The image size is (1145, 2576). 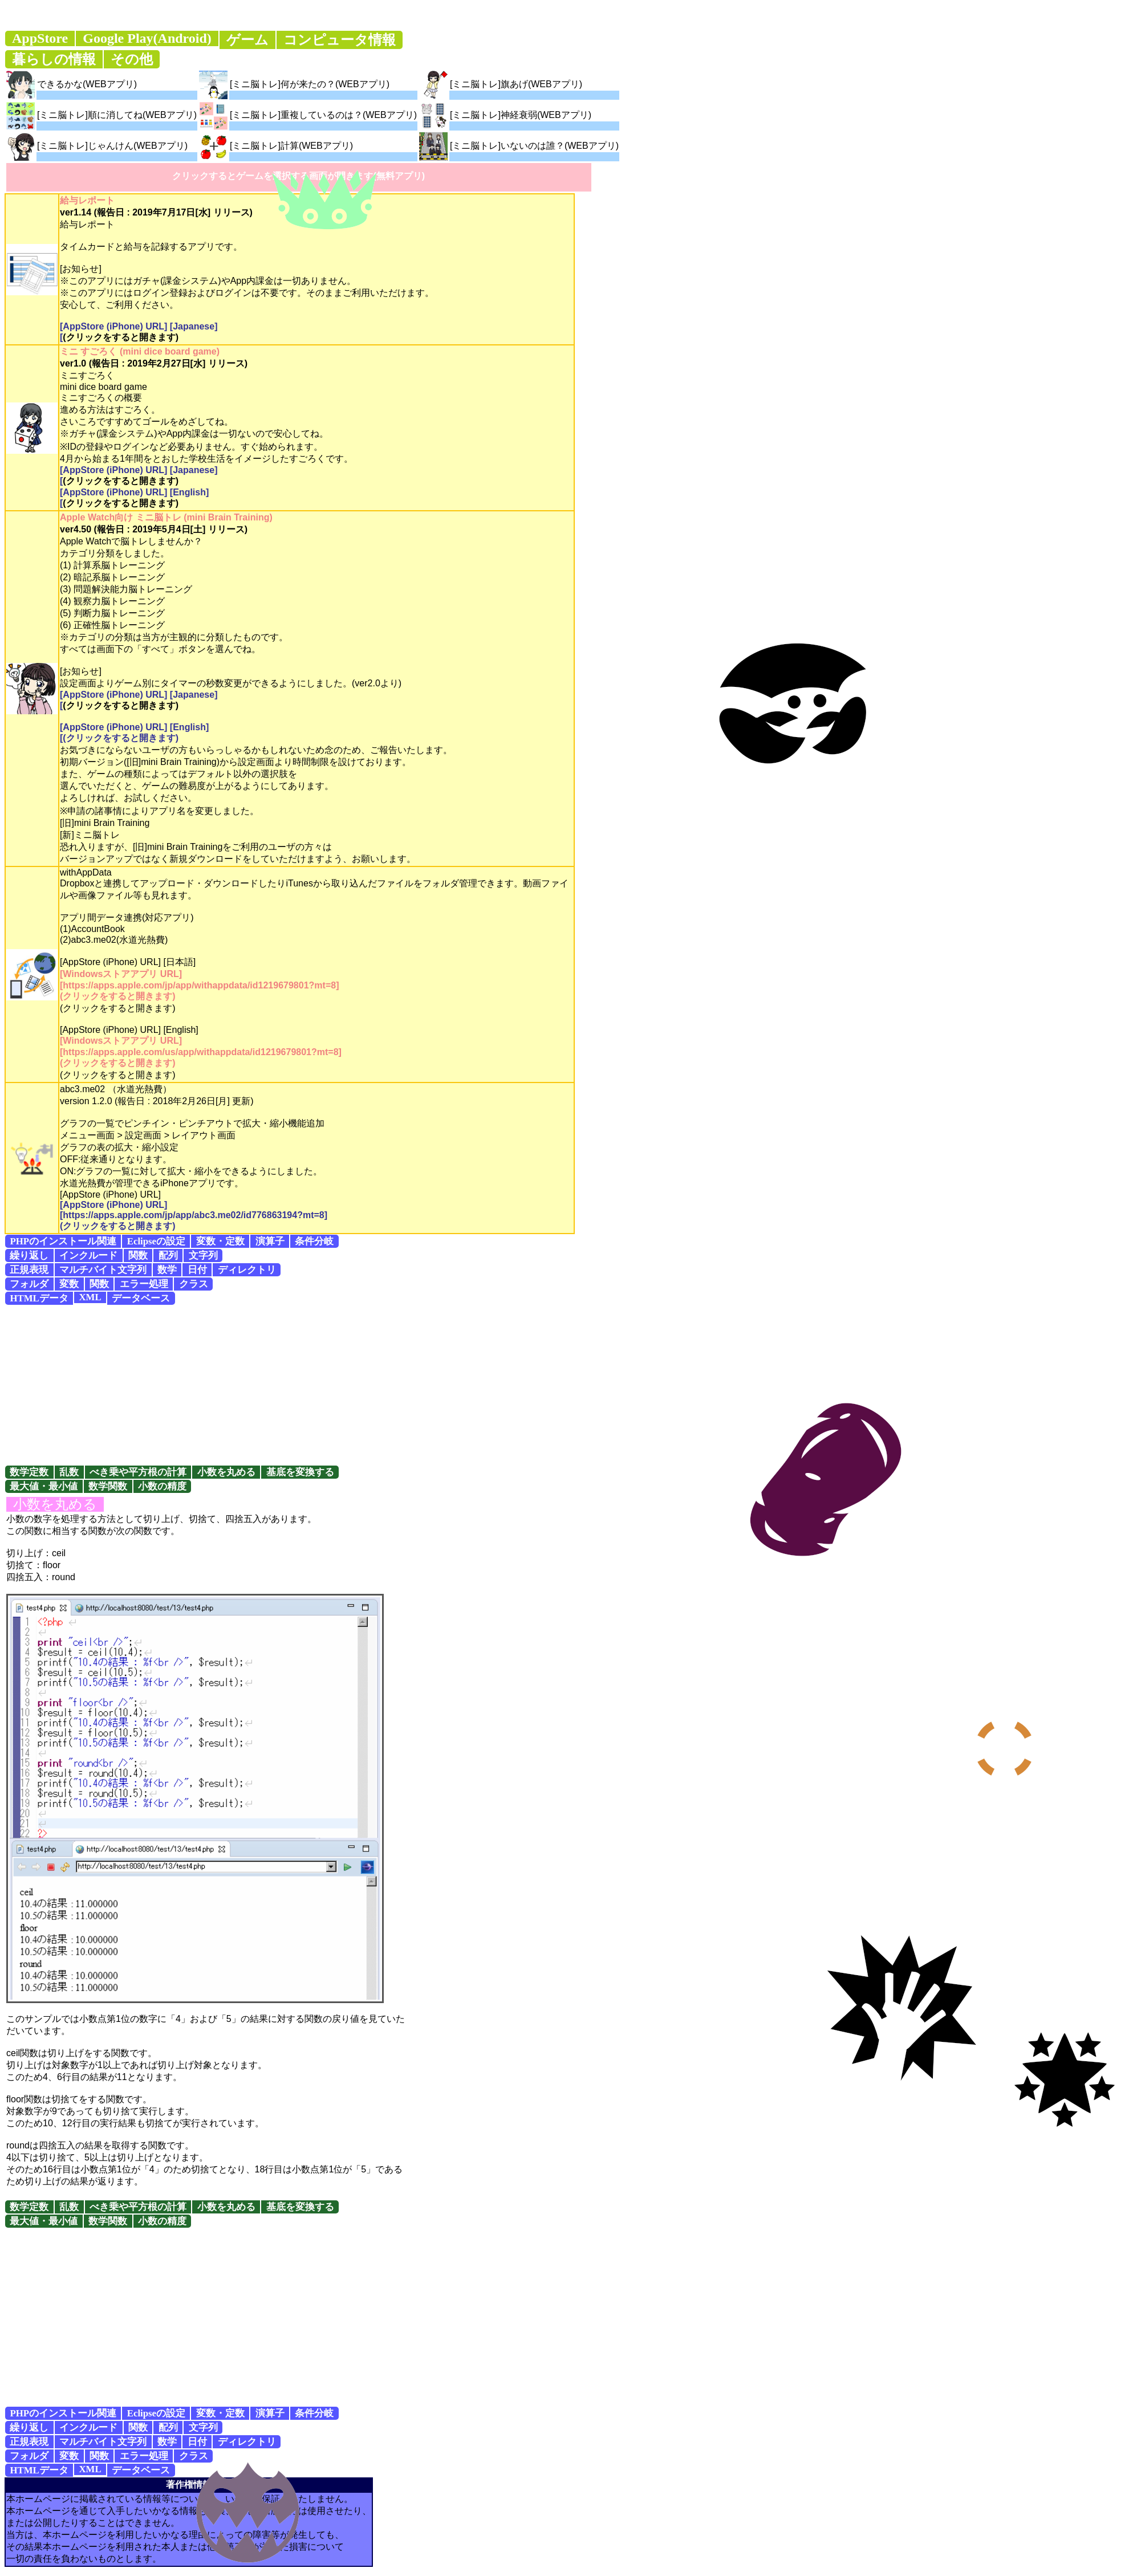 What do you see at coordinates (247, 2514) in the screenshot?
I see `access halloween or seasonal themed content` at bounding box center [247, 2514].